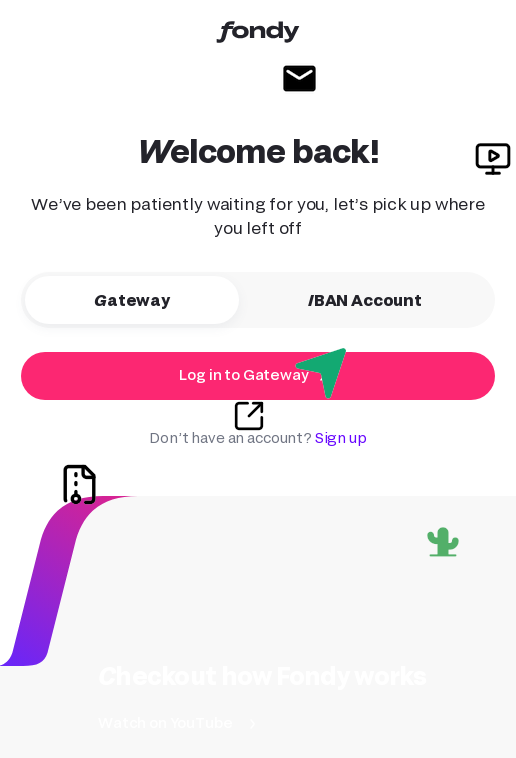 The height and width of the screenshot is (758, 516). Describe the element at coordinates (493, 159) in the screenshot. I see `play video on display` at that location.